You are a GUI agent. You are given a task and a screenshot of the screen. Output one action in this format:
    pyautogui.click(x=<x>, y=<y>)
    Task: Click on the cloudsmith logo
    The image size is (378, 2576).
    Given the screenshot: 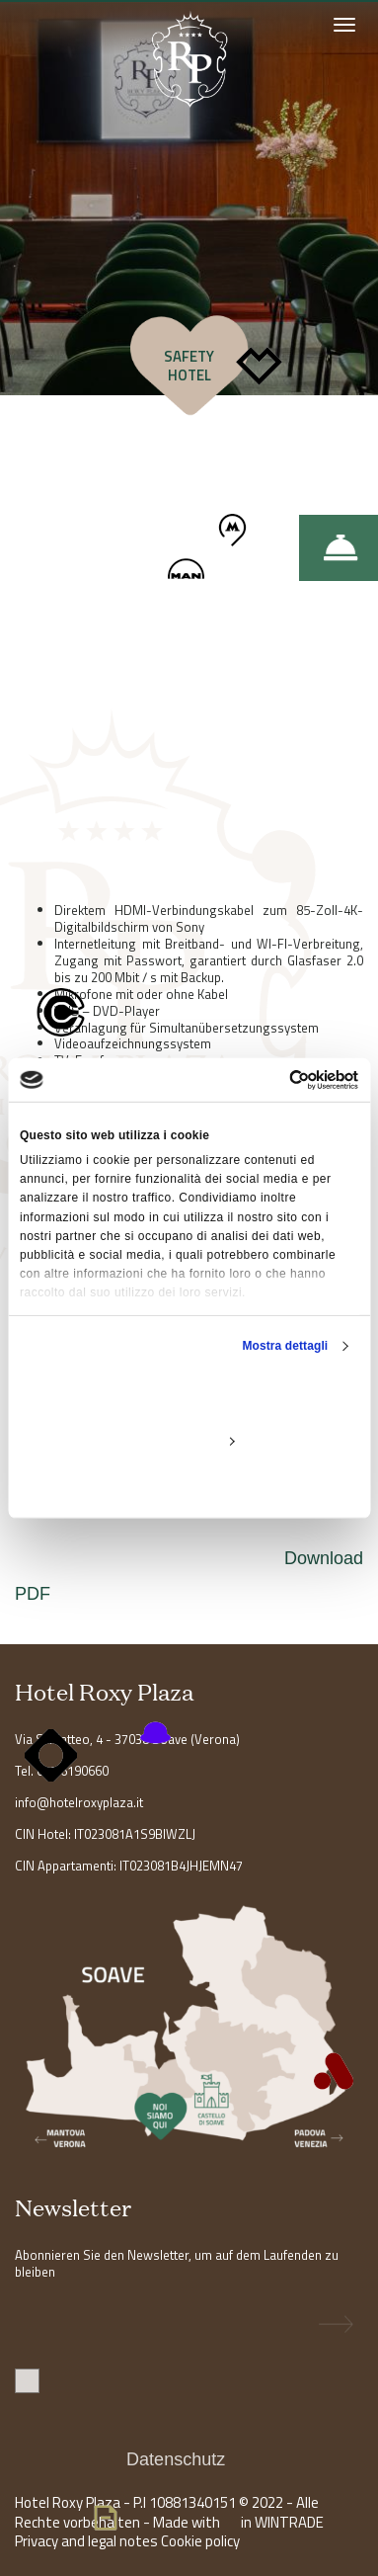 What is the action you would take?
    pyautogui.click(x=50, y=1755)
    